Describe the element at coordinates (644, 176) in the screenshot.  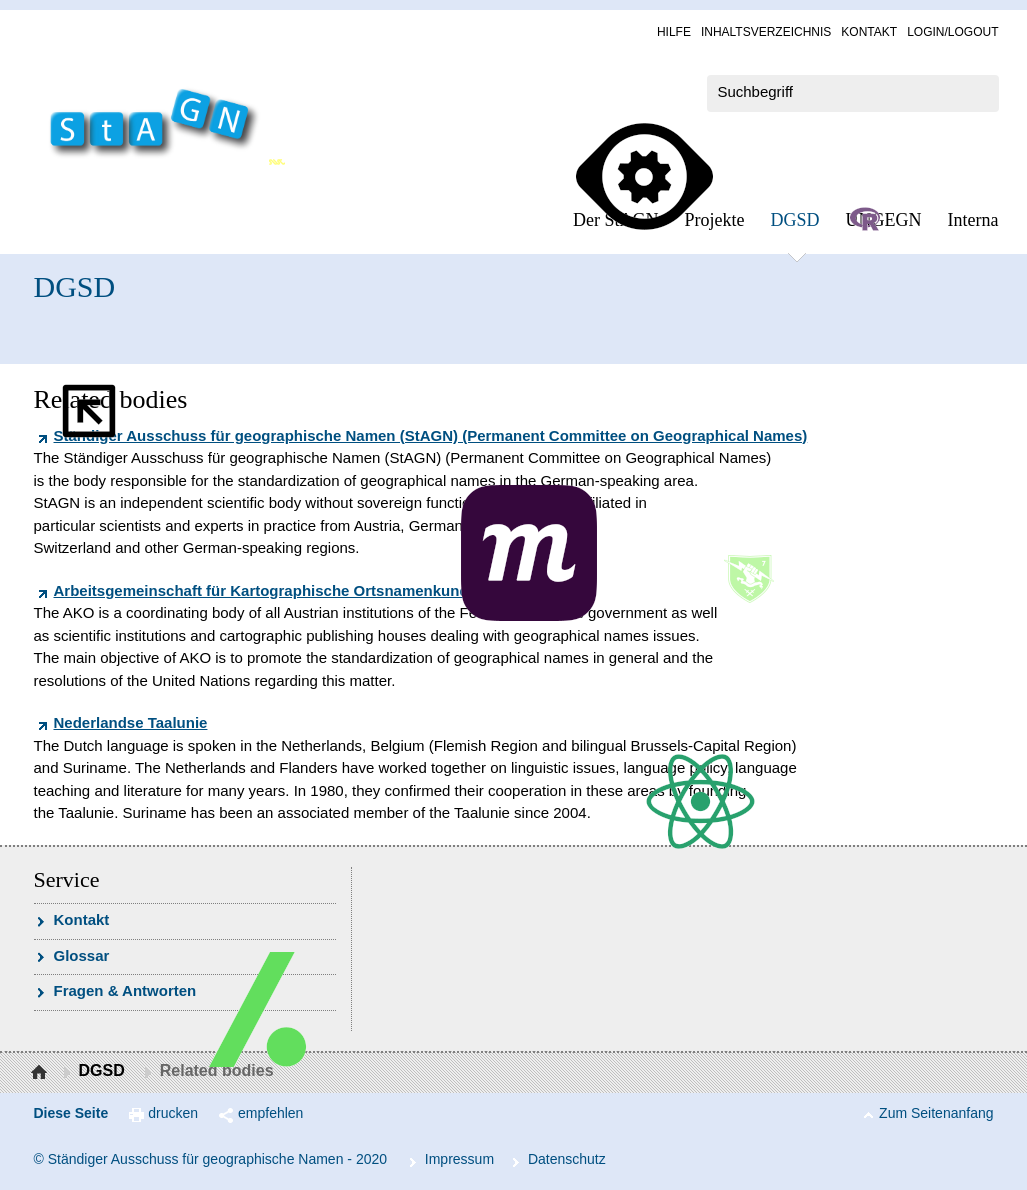
I see `phabricator code review and project management platform logo` at that location.